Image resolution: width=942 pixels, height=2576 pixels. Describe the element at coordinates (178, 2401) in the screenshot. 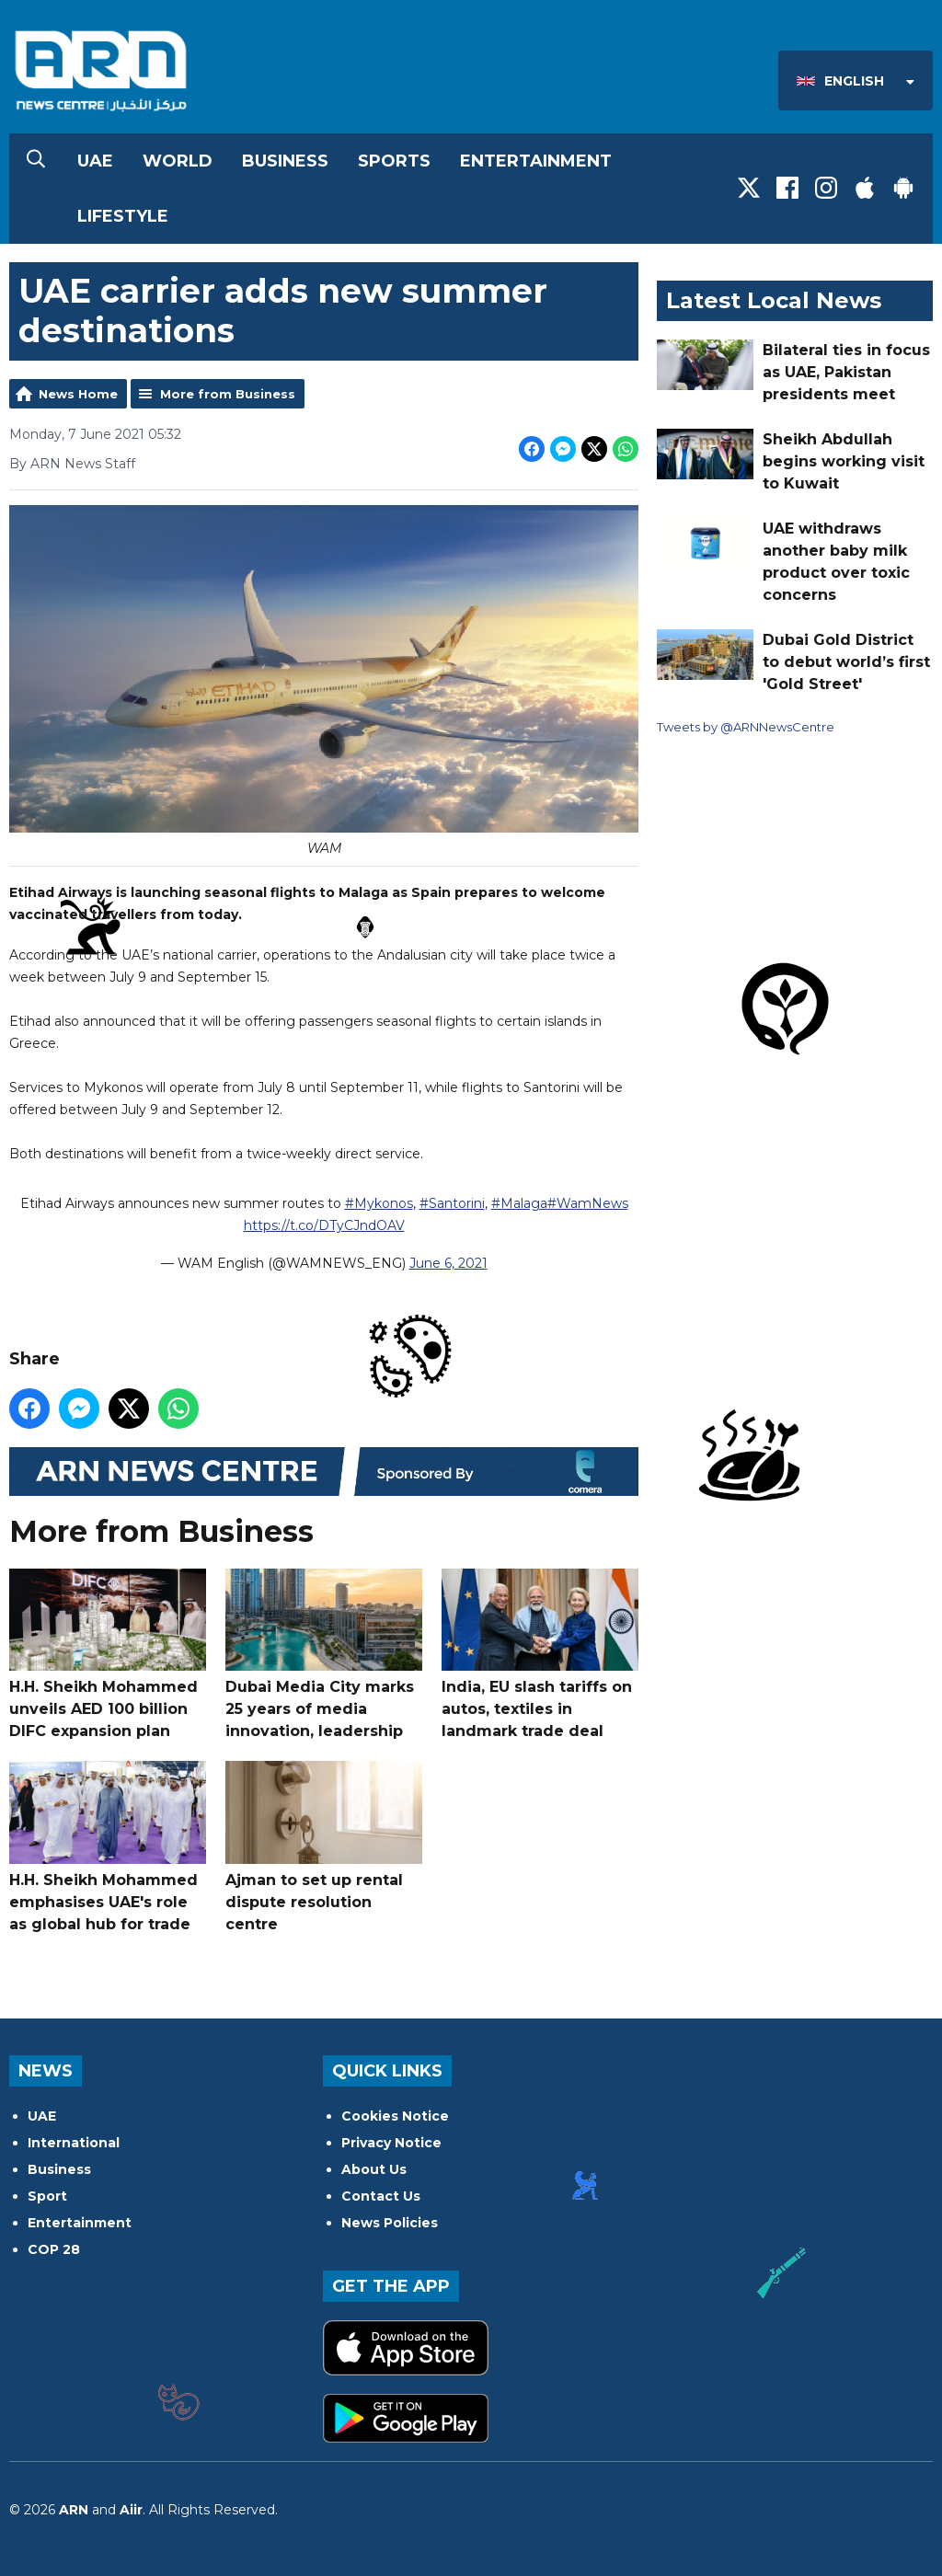

I see `decorative cat icon for pet-related content` at that location.